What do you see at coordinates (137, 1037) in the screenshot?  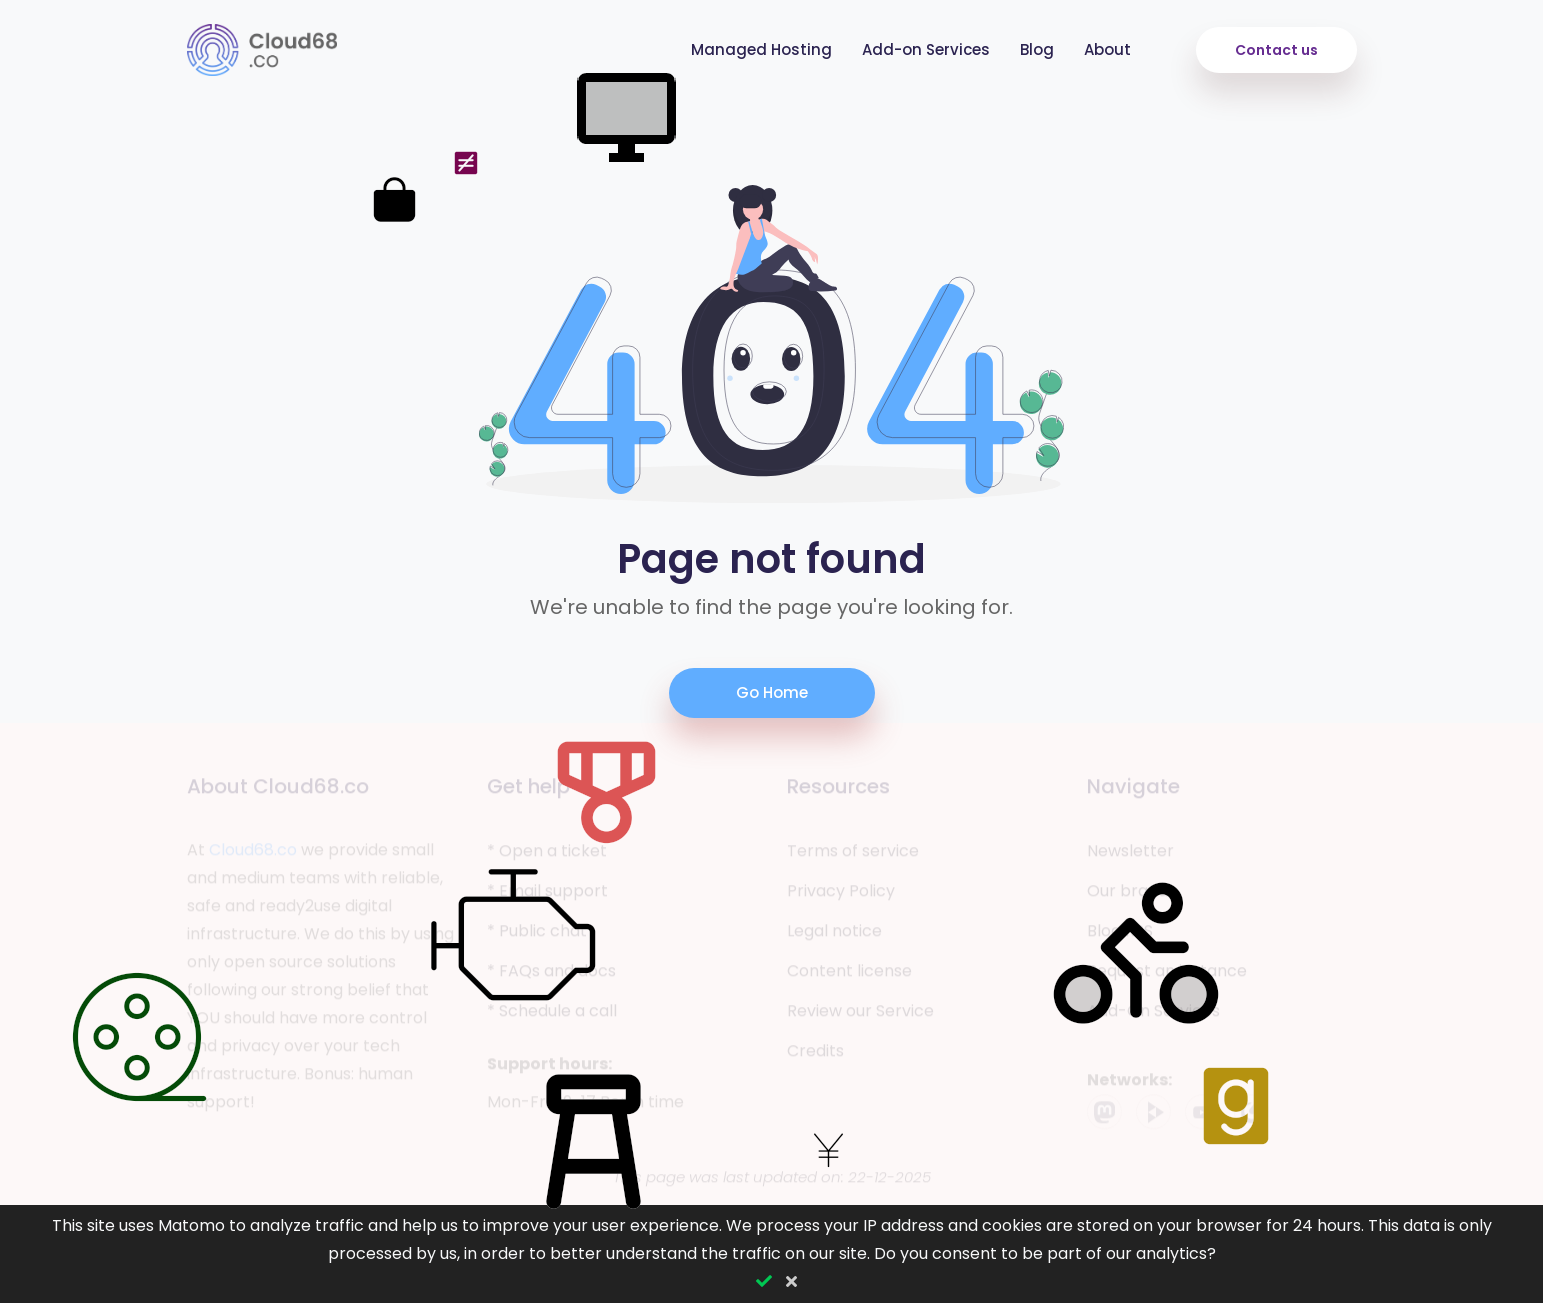 I see `access video or movie library` at bounding box center [137, 1037].